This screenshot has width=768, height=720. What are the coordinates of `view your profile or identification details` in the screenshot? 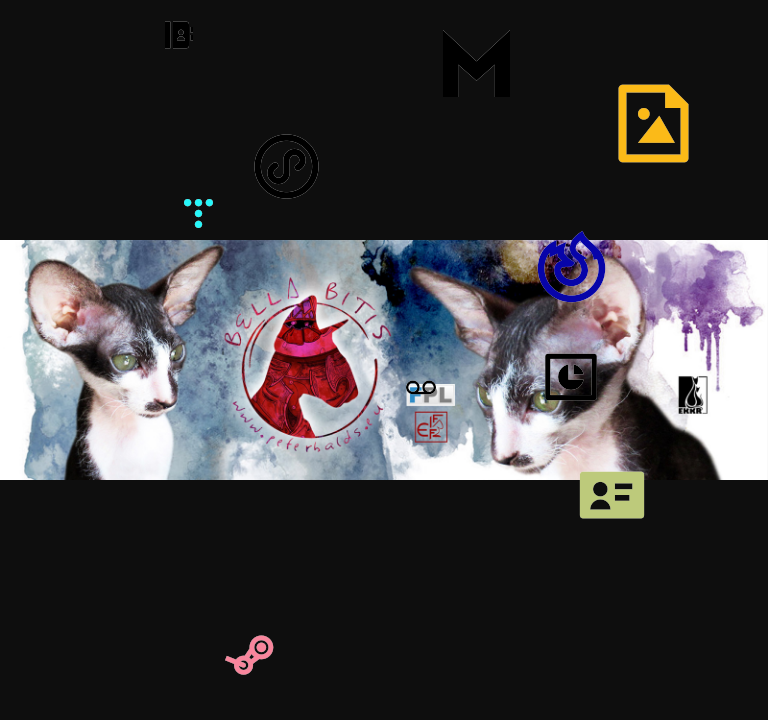 It's located at (612, 495).